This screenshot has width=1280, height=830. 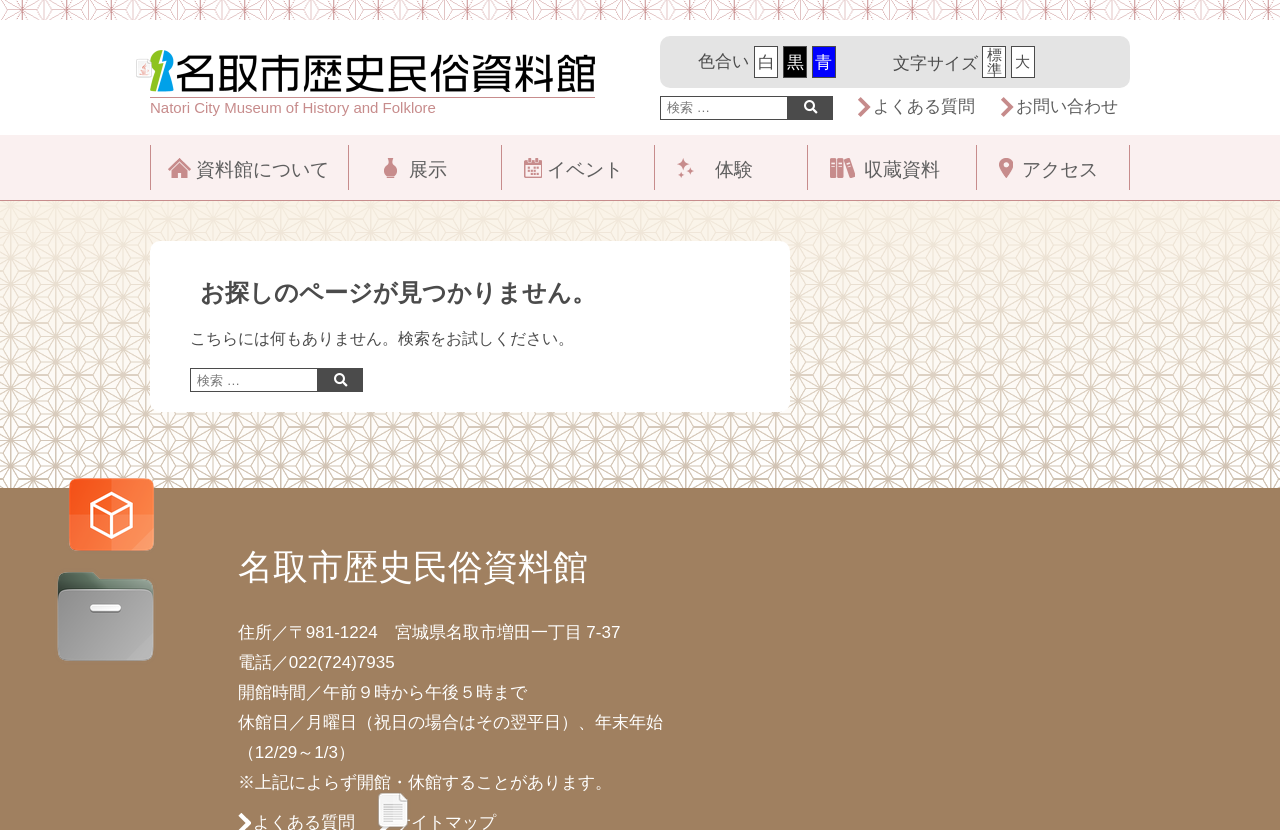 What do you see at coordinates (144, 68) in the screenshot?
I see `indicates a java source code file` at bounding box center [144, 68].